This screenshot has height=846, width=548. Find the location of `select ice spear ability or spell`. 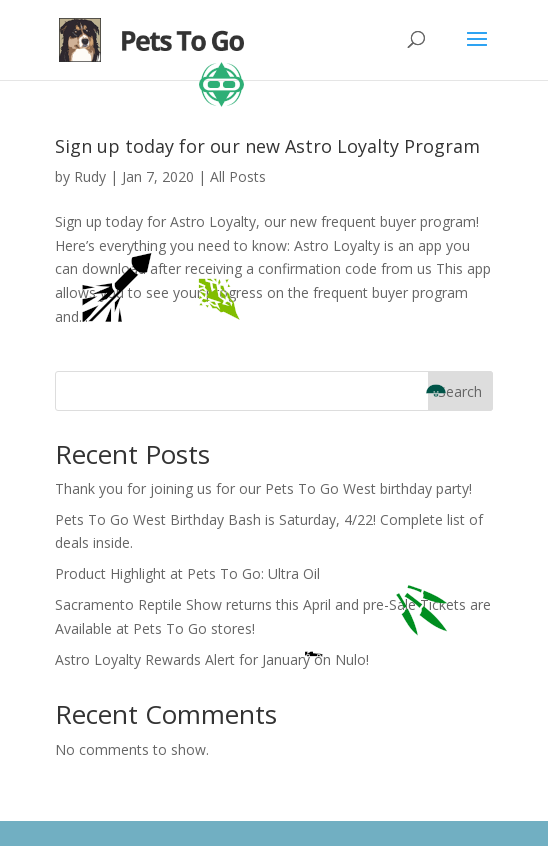

select ice spear ability or spell is located at coordinates (219, 299).